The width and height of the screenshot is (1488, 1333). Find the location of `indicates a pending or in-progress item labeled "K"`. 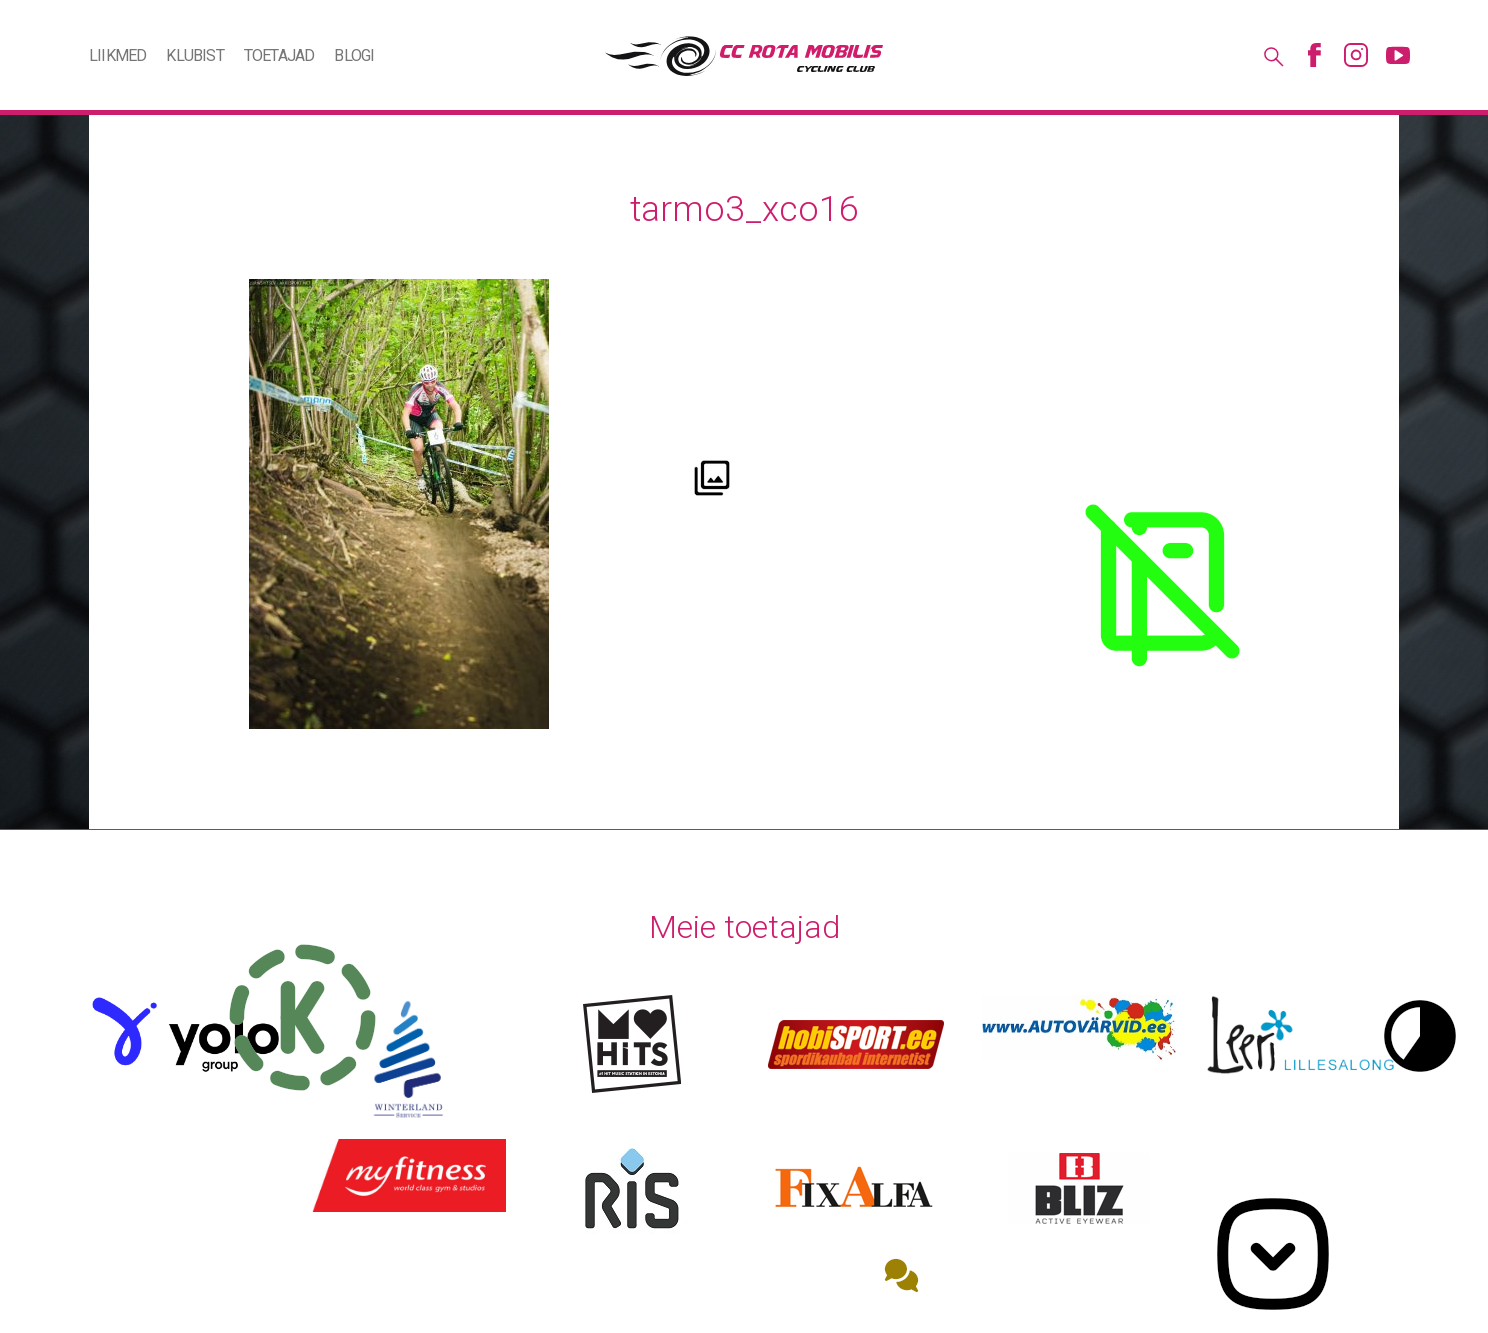

indicates a pending or in-progress item labeled "K" is located at coordinates (302, 1017).